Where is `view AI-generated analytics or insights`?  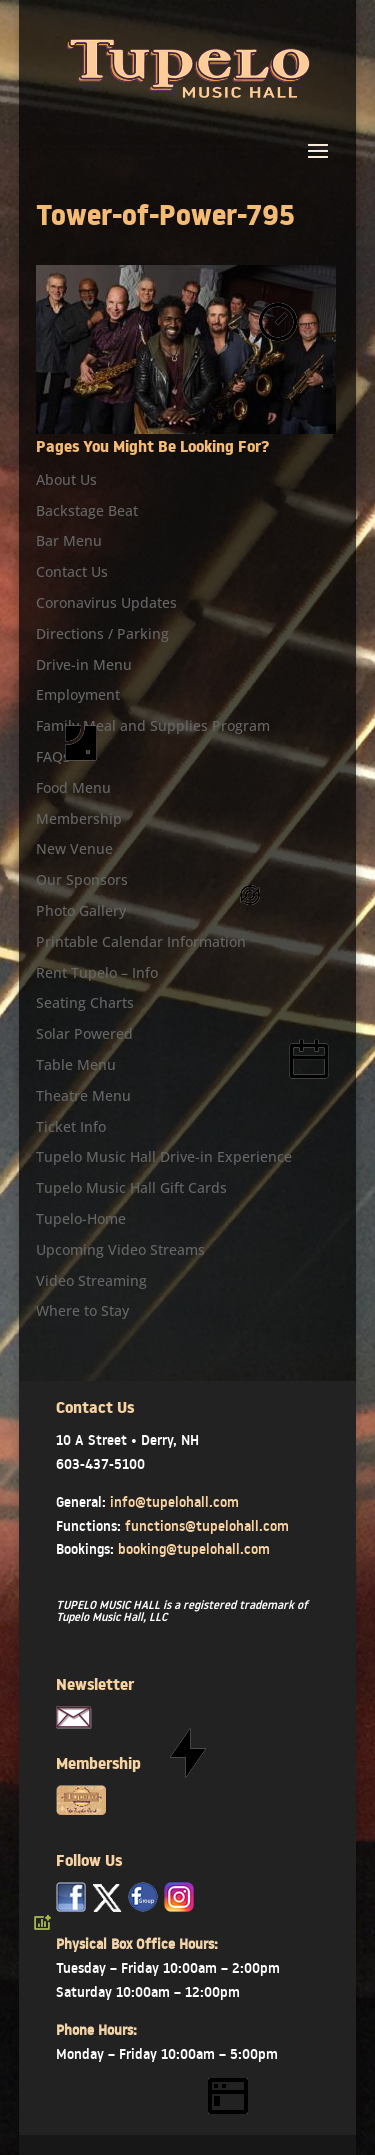 view AI-generated analytics or insights is located at coordinates (42, 1923).